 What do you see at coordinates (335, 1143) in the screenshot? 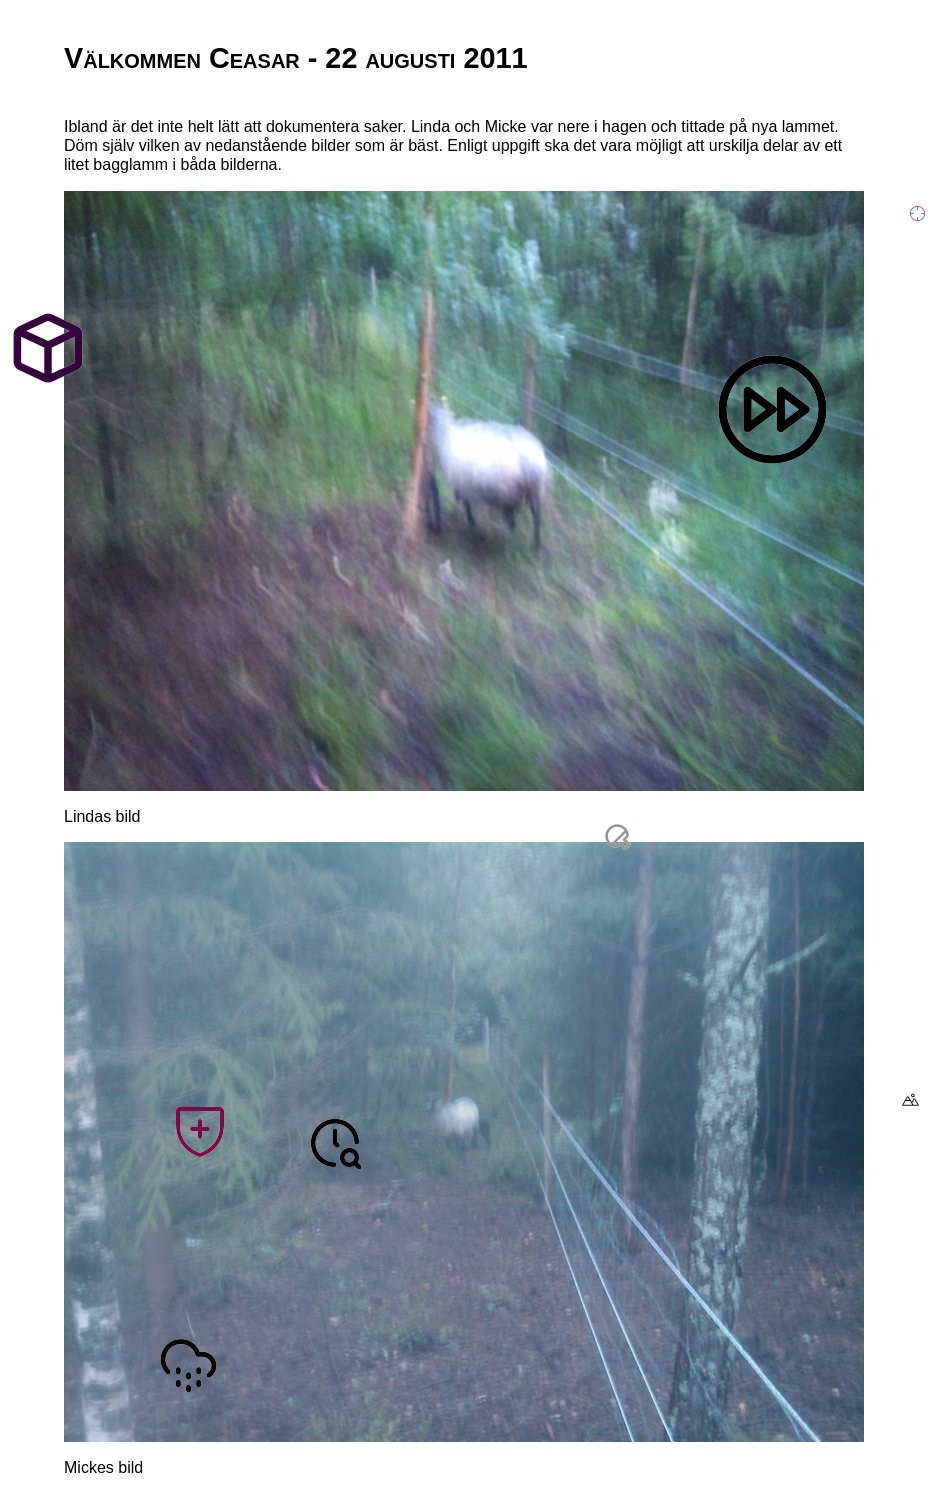
I see `search through time history or logs` at bounding box center [335, 1143].